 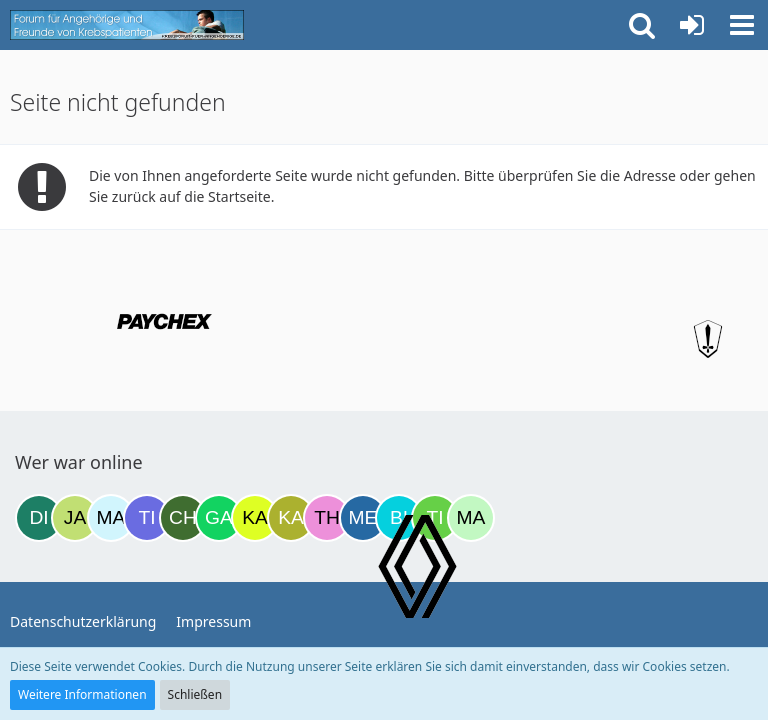 I want to click on renault brand logo, so click(x=417, y=566).